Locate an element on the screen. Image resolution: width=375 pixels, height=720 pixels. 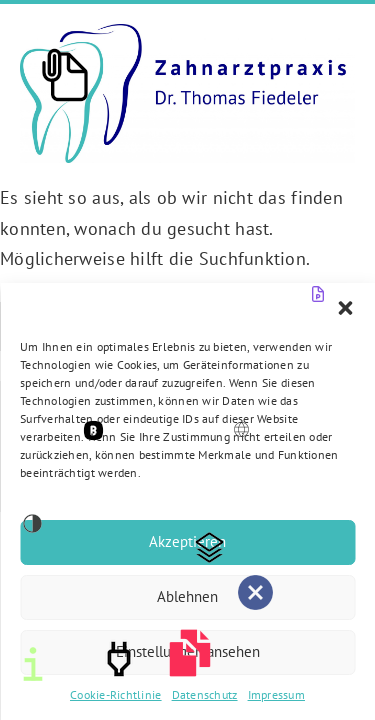
adjust display contrast settings is located at coordinates (32, 523).